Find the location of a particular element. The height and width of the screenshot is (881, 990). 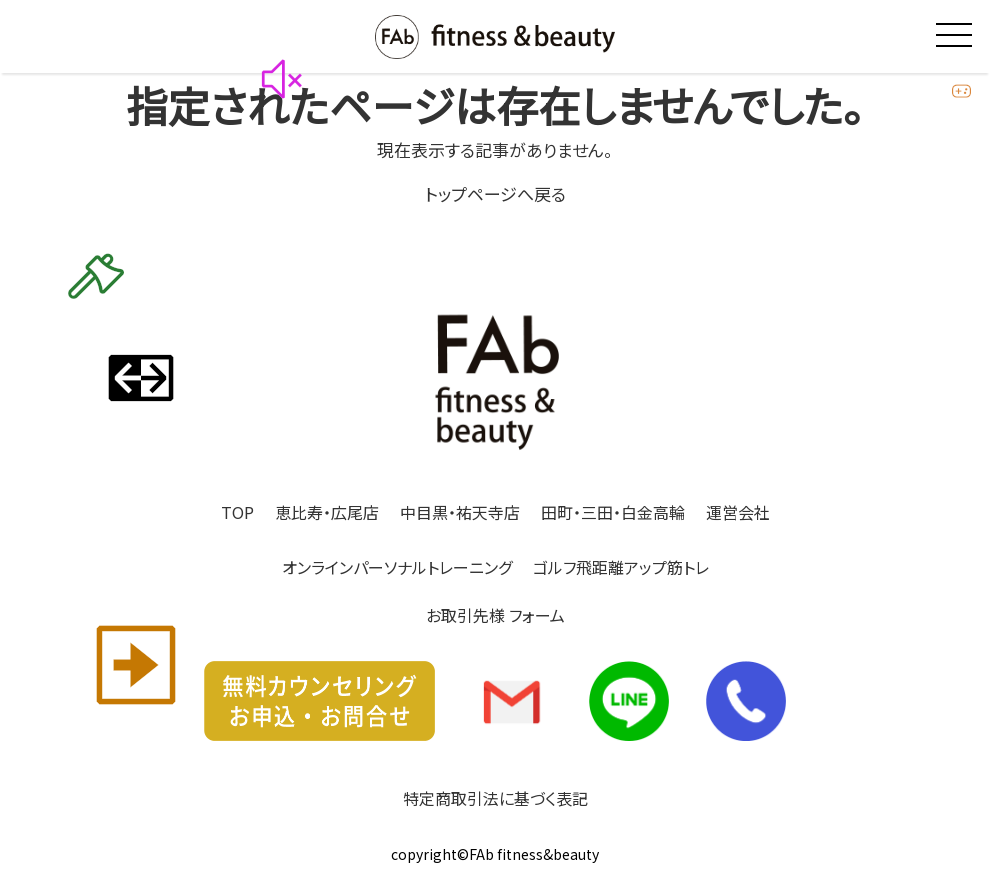

indicates a file has been renamed in version control is located at coordinates (136, 665).